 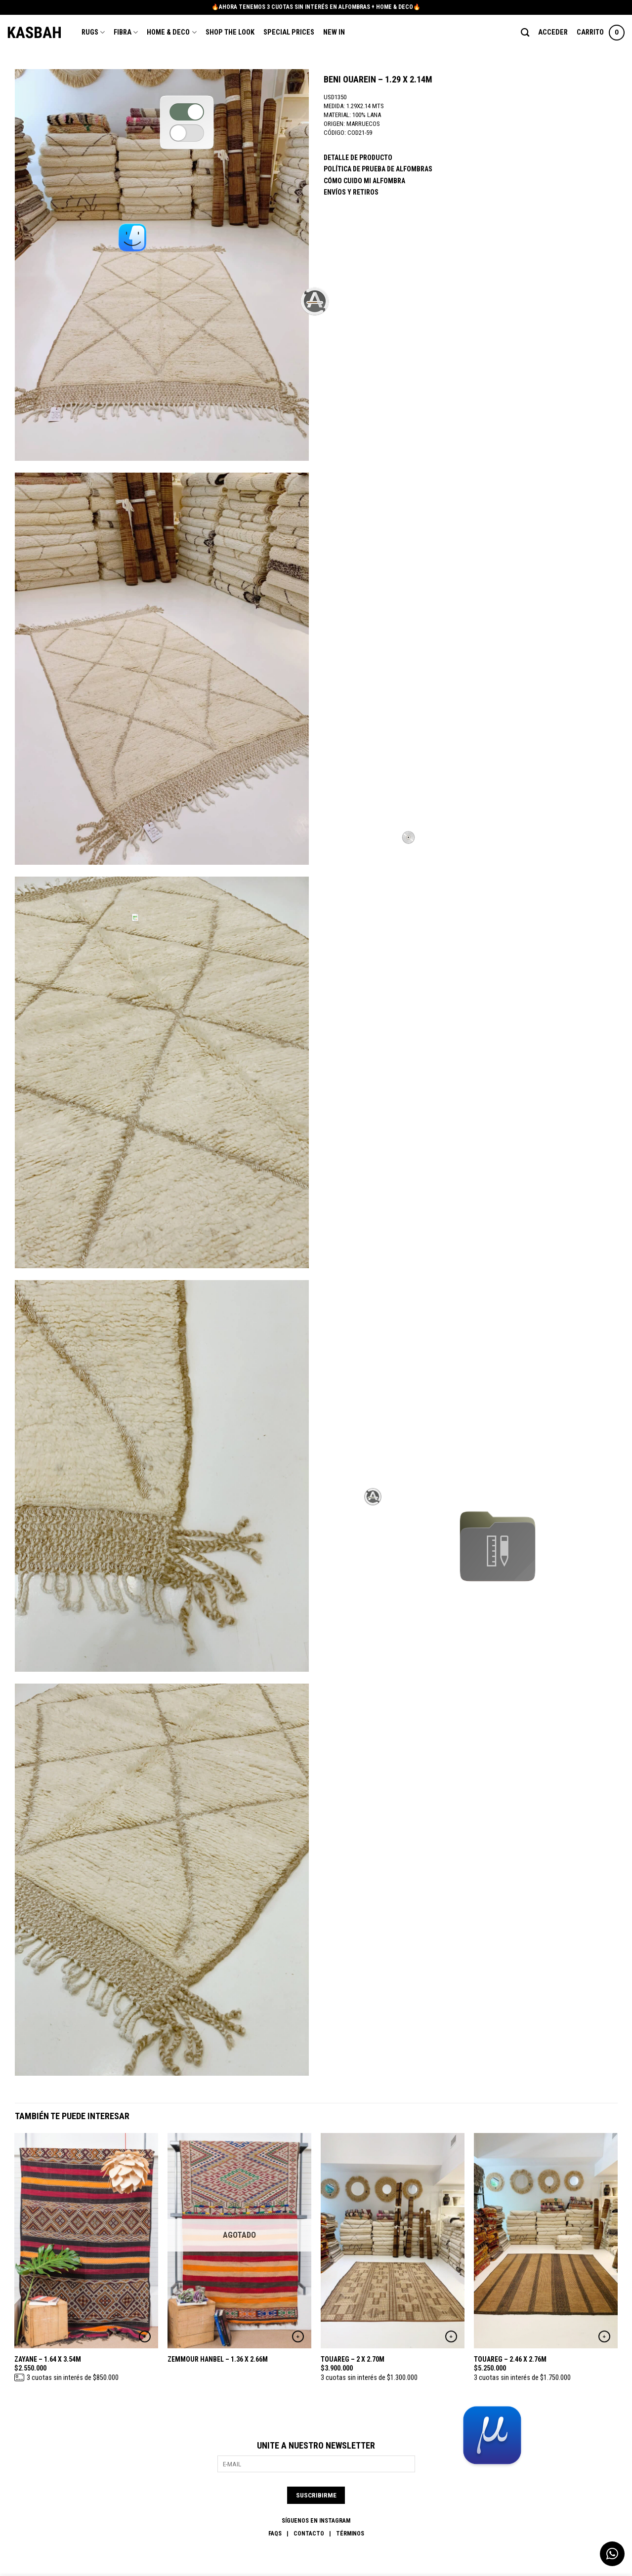 What do you see at coordinates (492, 2435) in the screenshot?
I see `open the Micro app` at bounding box center [492, 2435].